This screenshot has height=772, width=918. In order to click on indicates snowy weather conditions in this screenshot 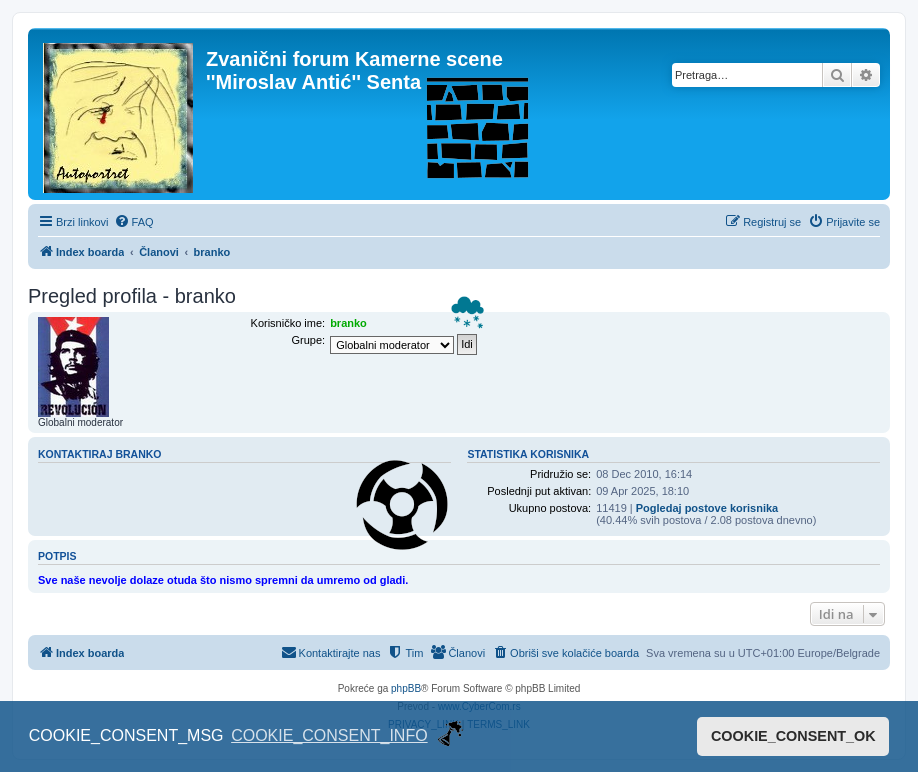, I will do `click(467, 312)`.